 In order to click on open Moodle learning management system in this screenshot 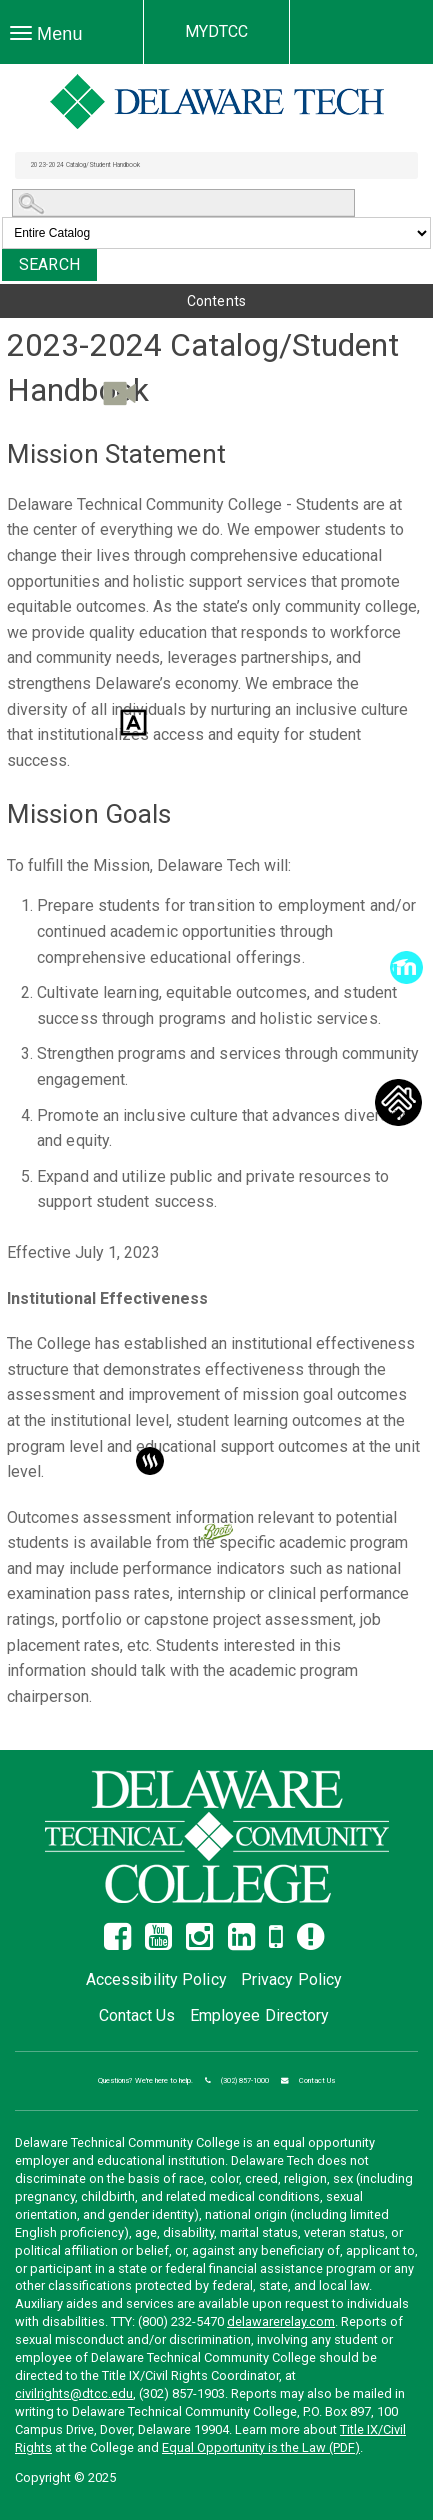, I will do `click(406, 967)`.